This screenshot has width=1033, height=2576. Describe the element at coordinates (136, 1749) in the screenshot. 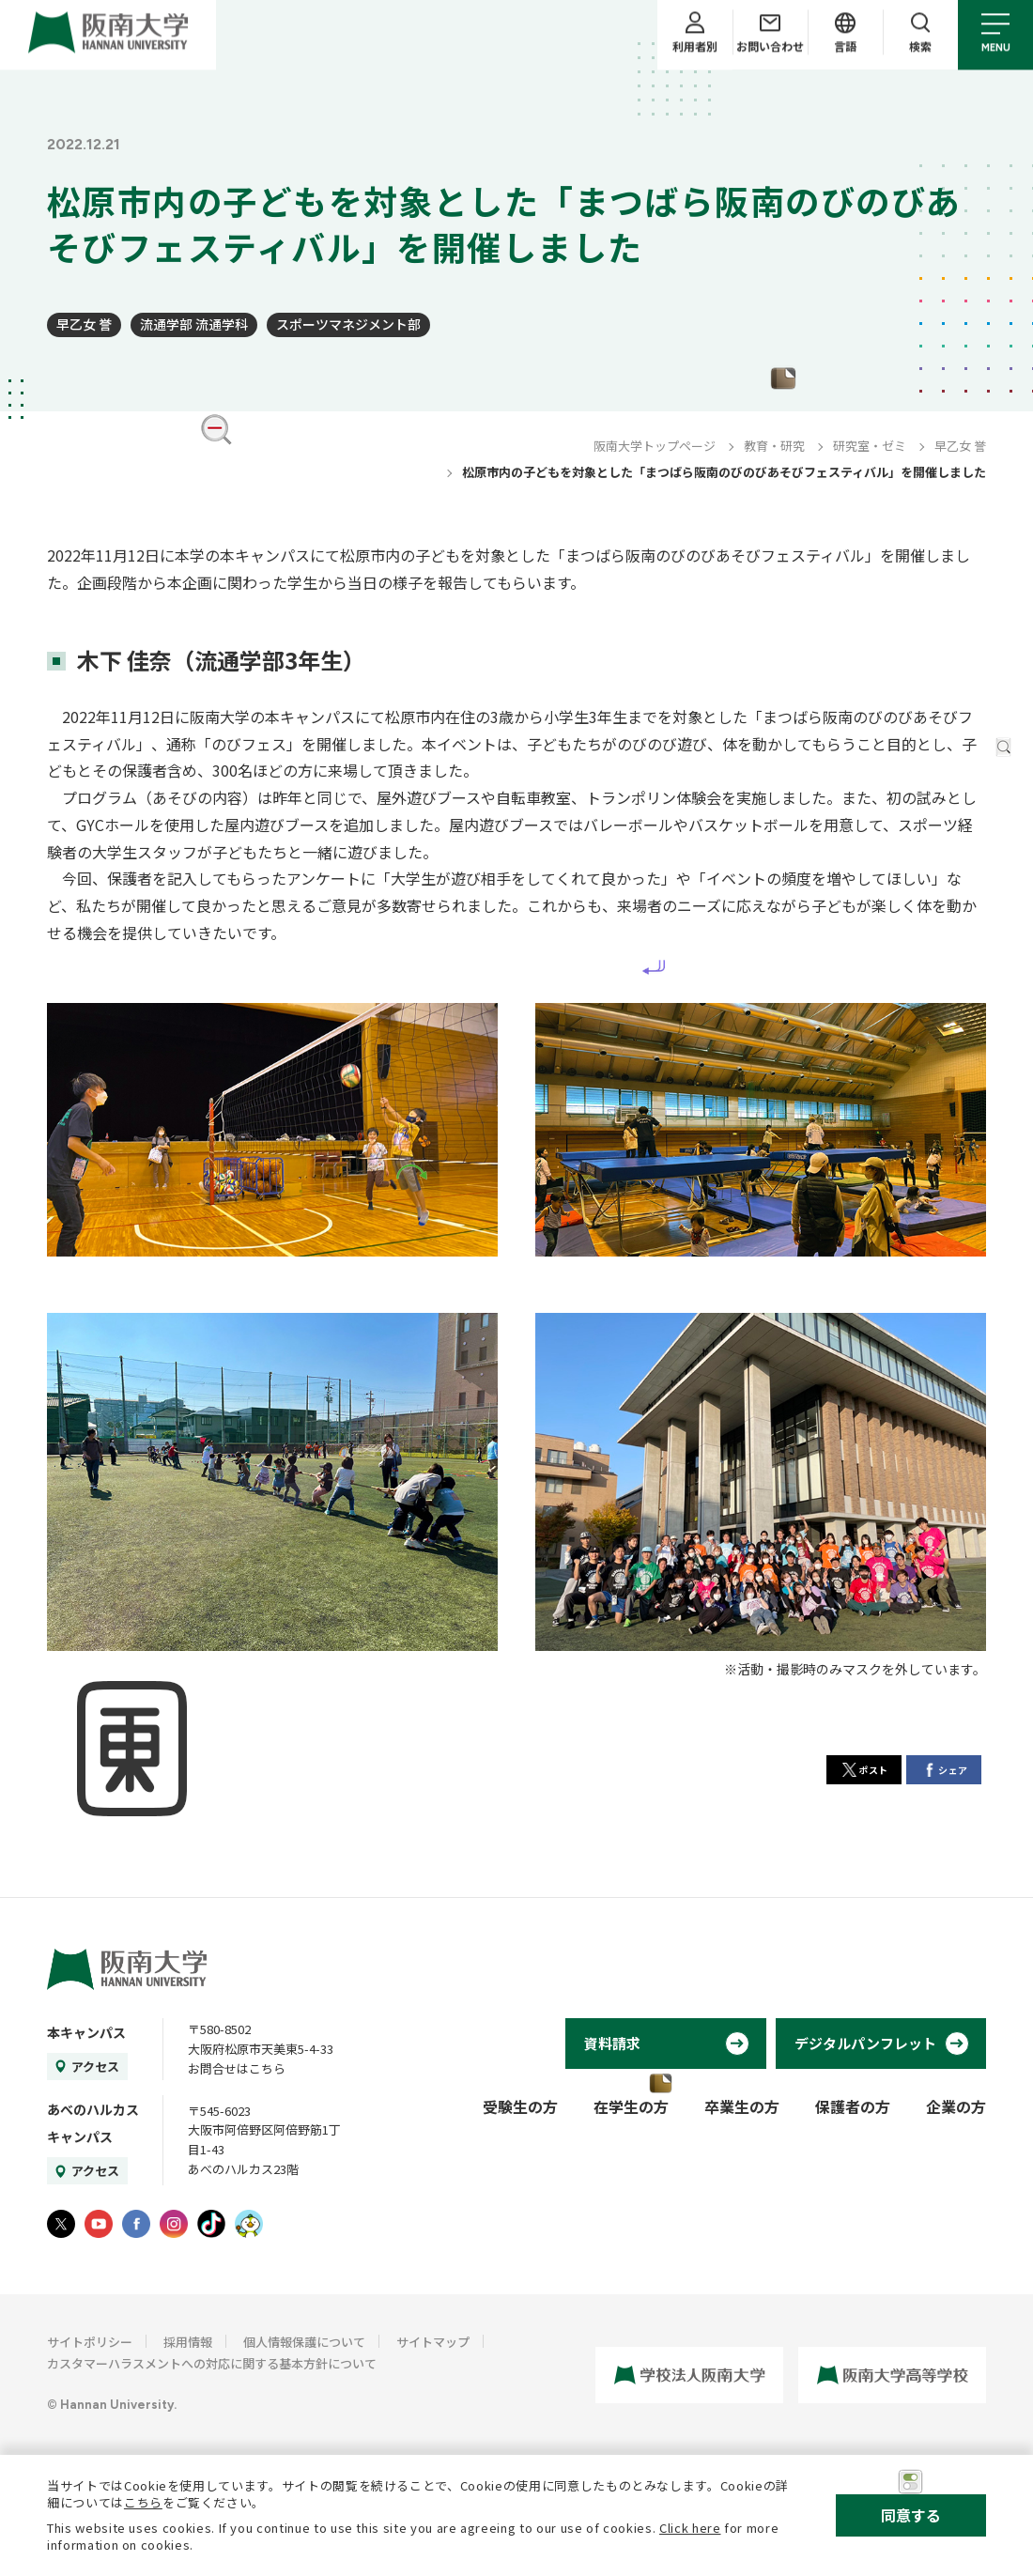

I see `launch gnome mahjongg tile matching game` at that location.